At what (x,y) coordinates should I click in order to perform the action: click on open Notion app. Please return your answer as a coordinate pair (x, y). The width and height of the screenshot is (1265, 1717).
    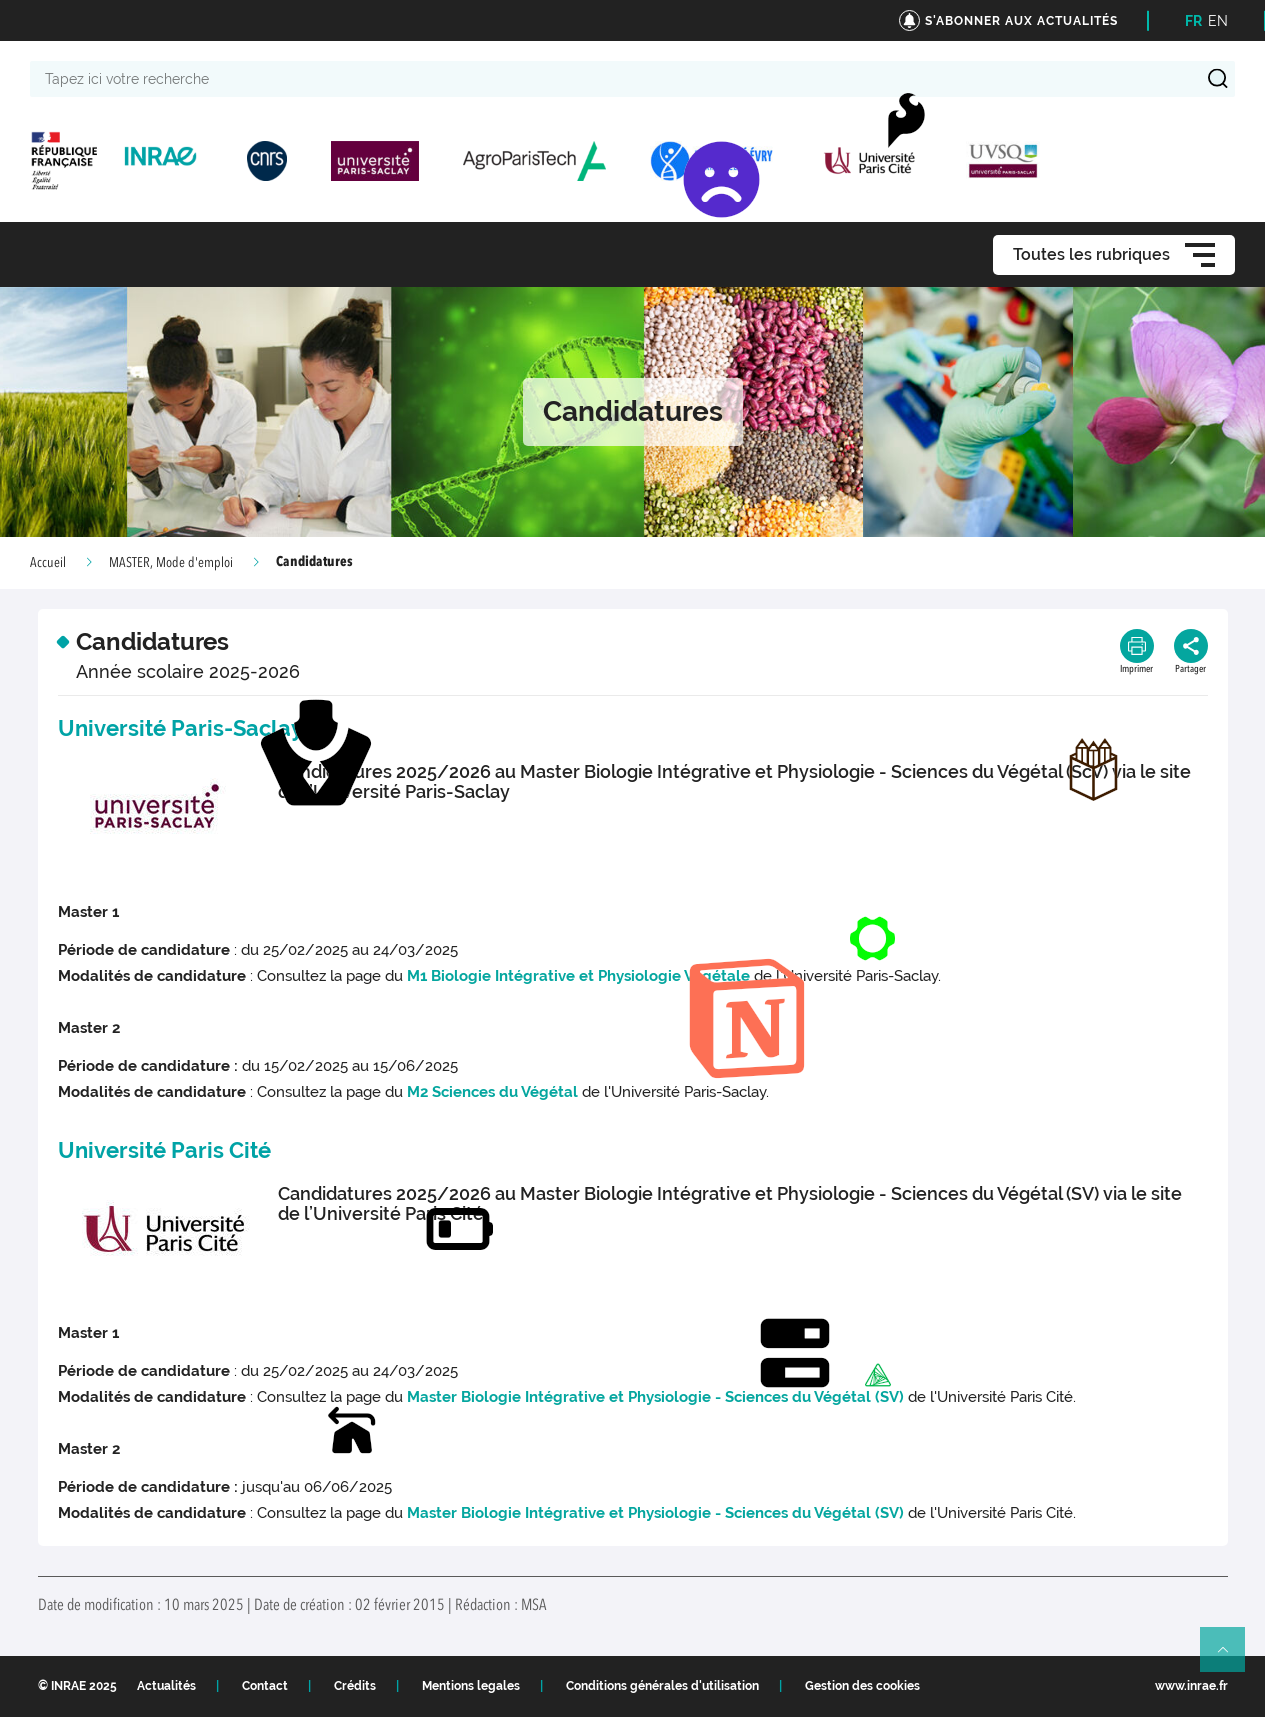
    Looking at the image, I should click on (749, 1018).